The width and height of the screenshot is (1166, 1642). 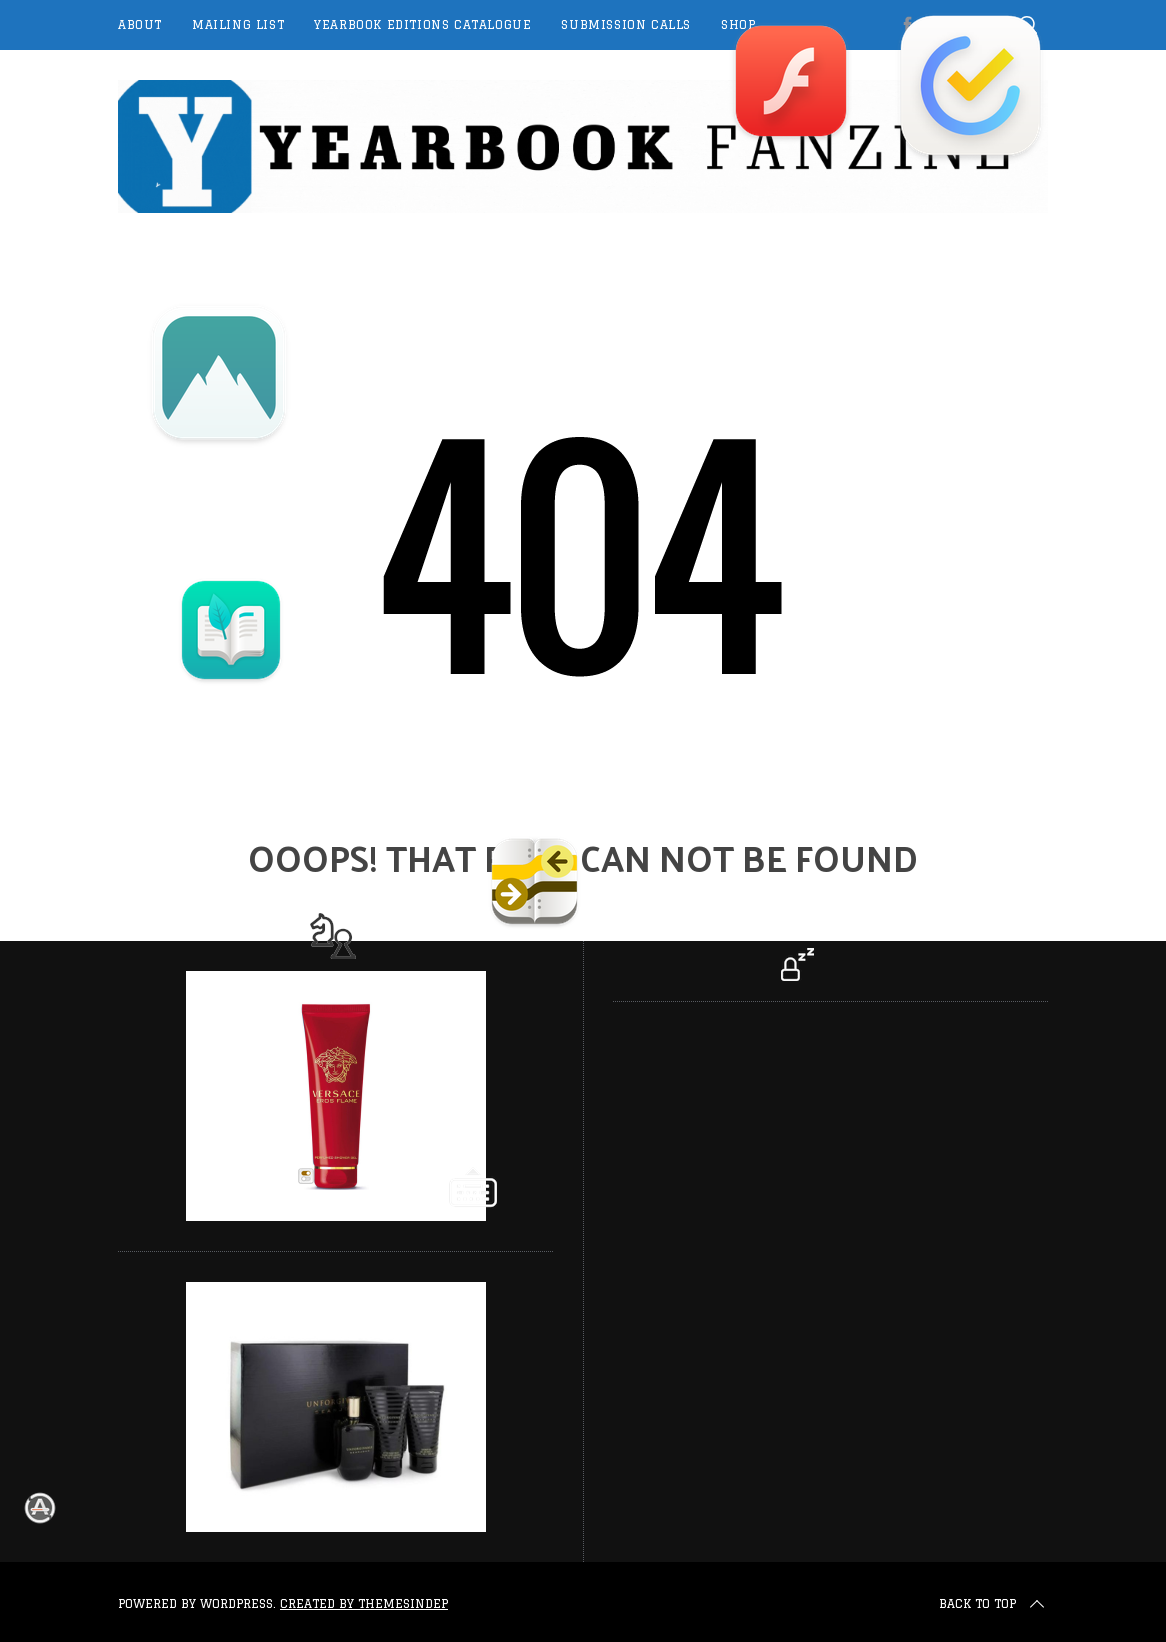 I want to click on open chess game application, so click(x=333, y=936).